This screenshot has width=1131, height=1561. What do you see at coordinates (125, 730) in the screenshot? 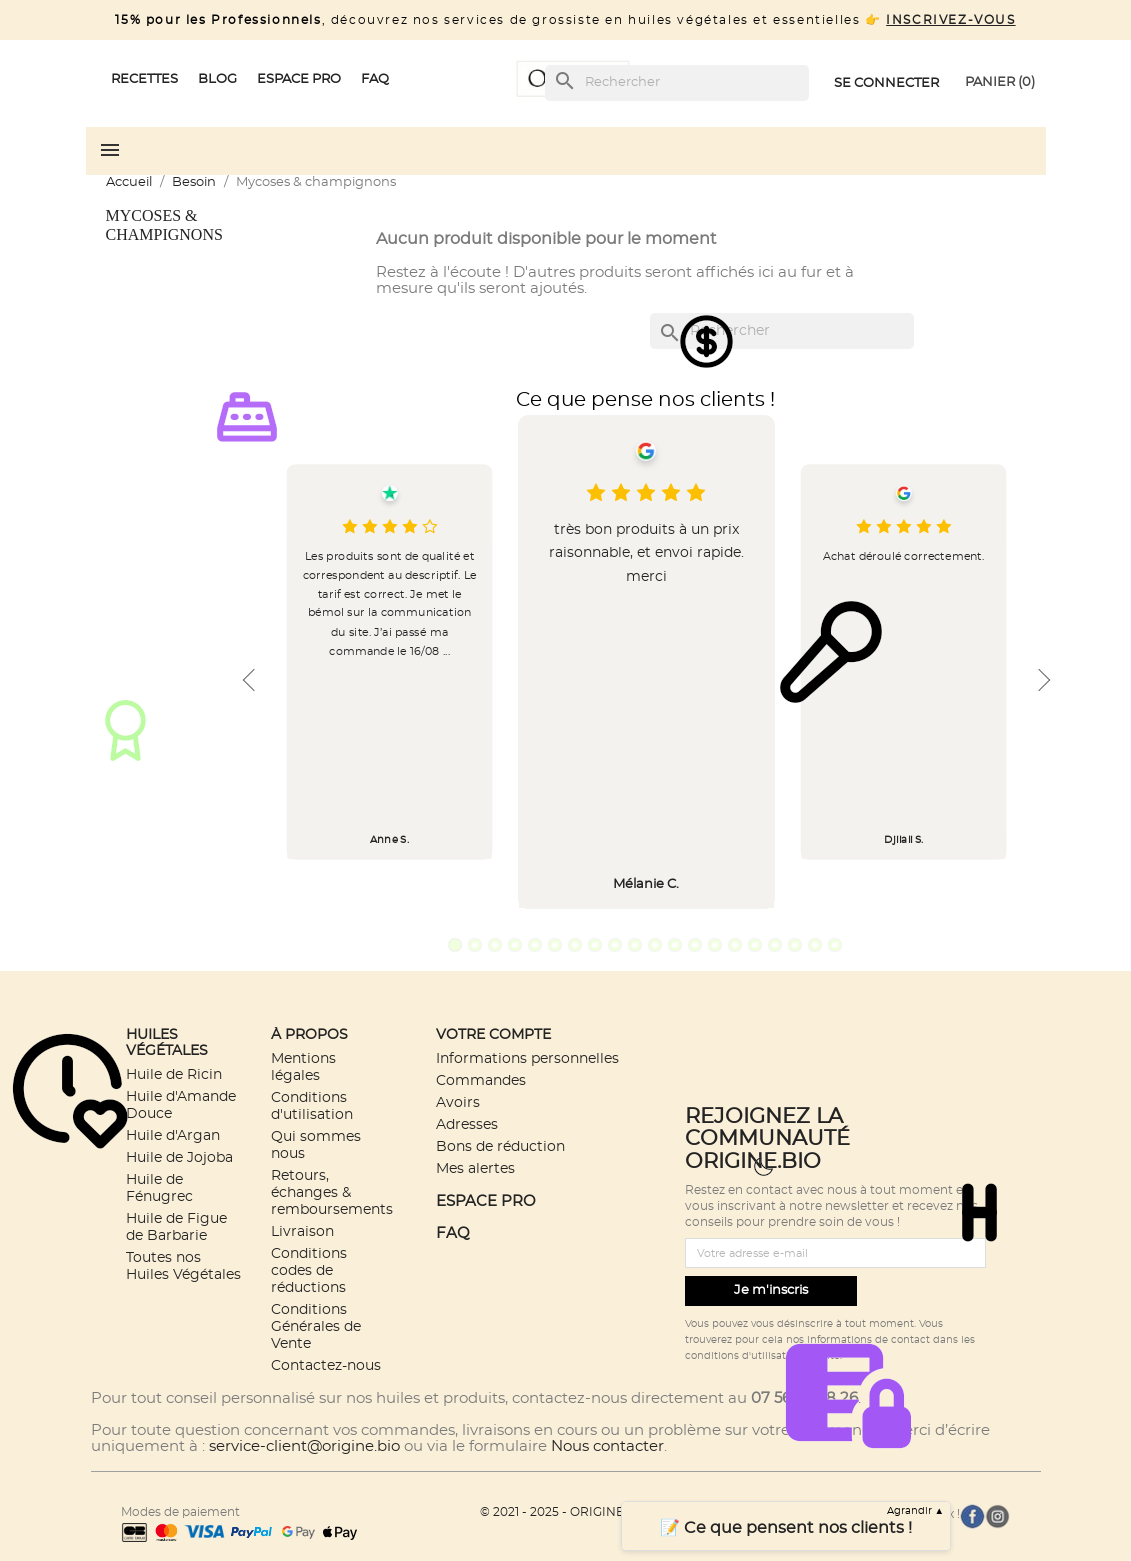
I see `view achievements or awards` at bounding box center [125, 730].